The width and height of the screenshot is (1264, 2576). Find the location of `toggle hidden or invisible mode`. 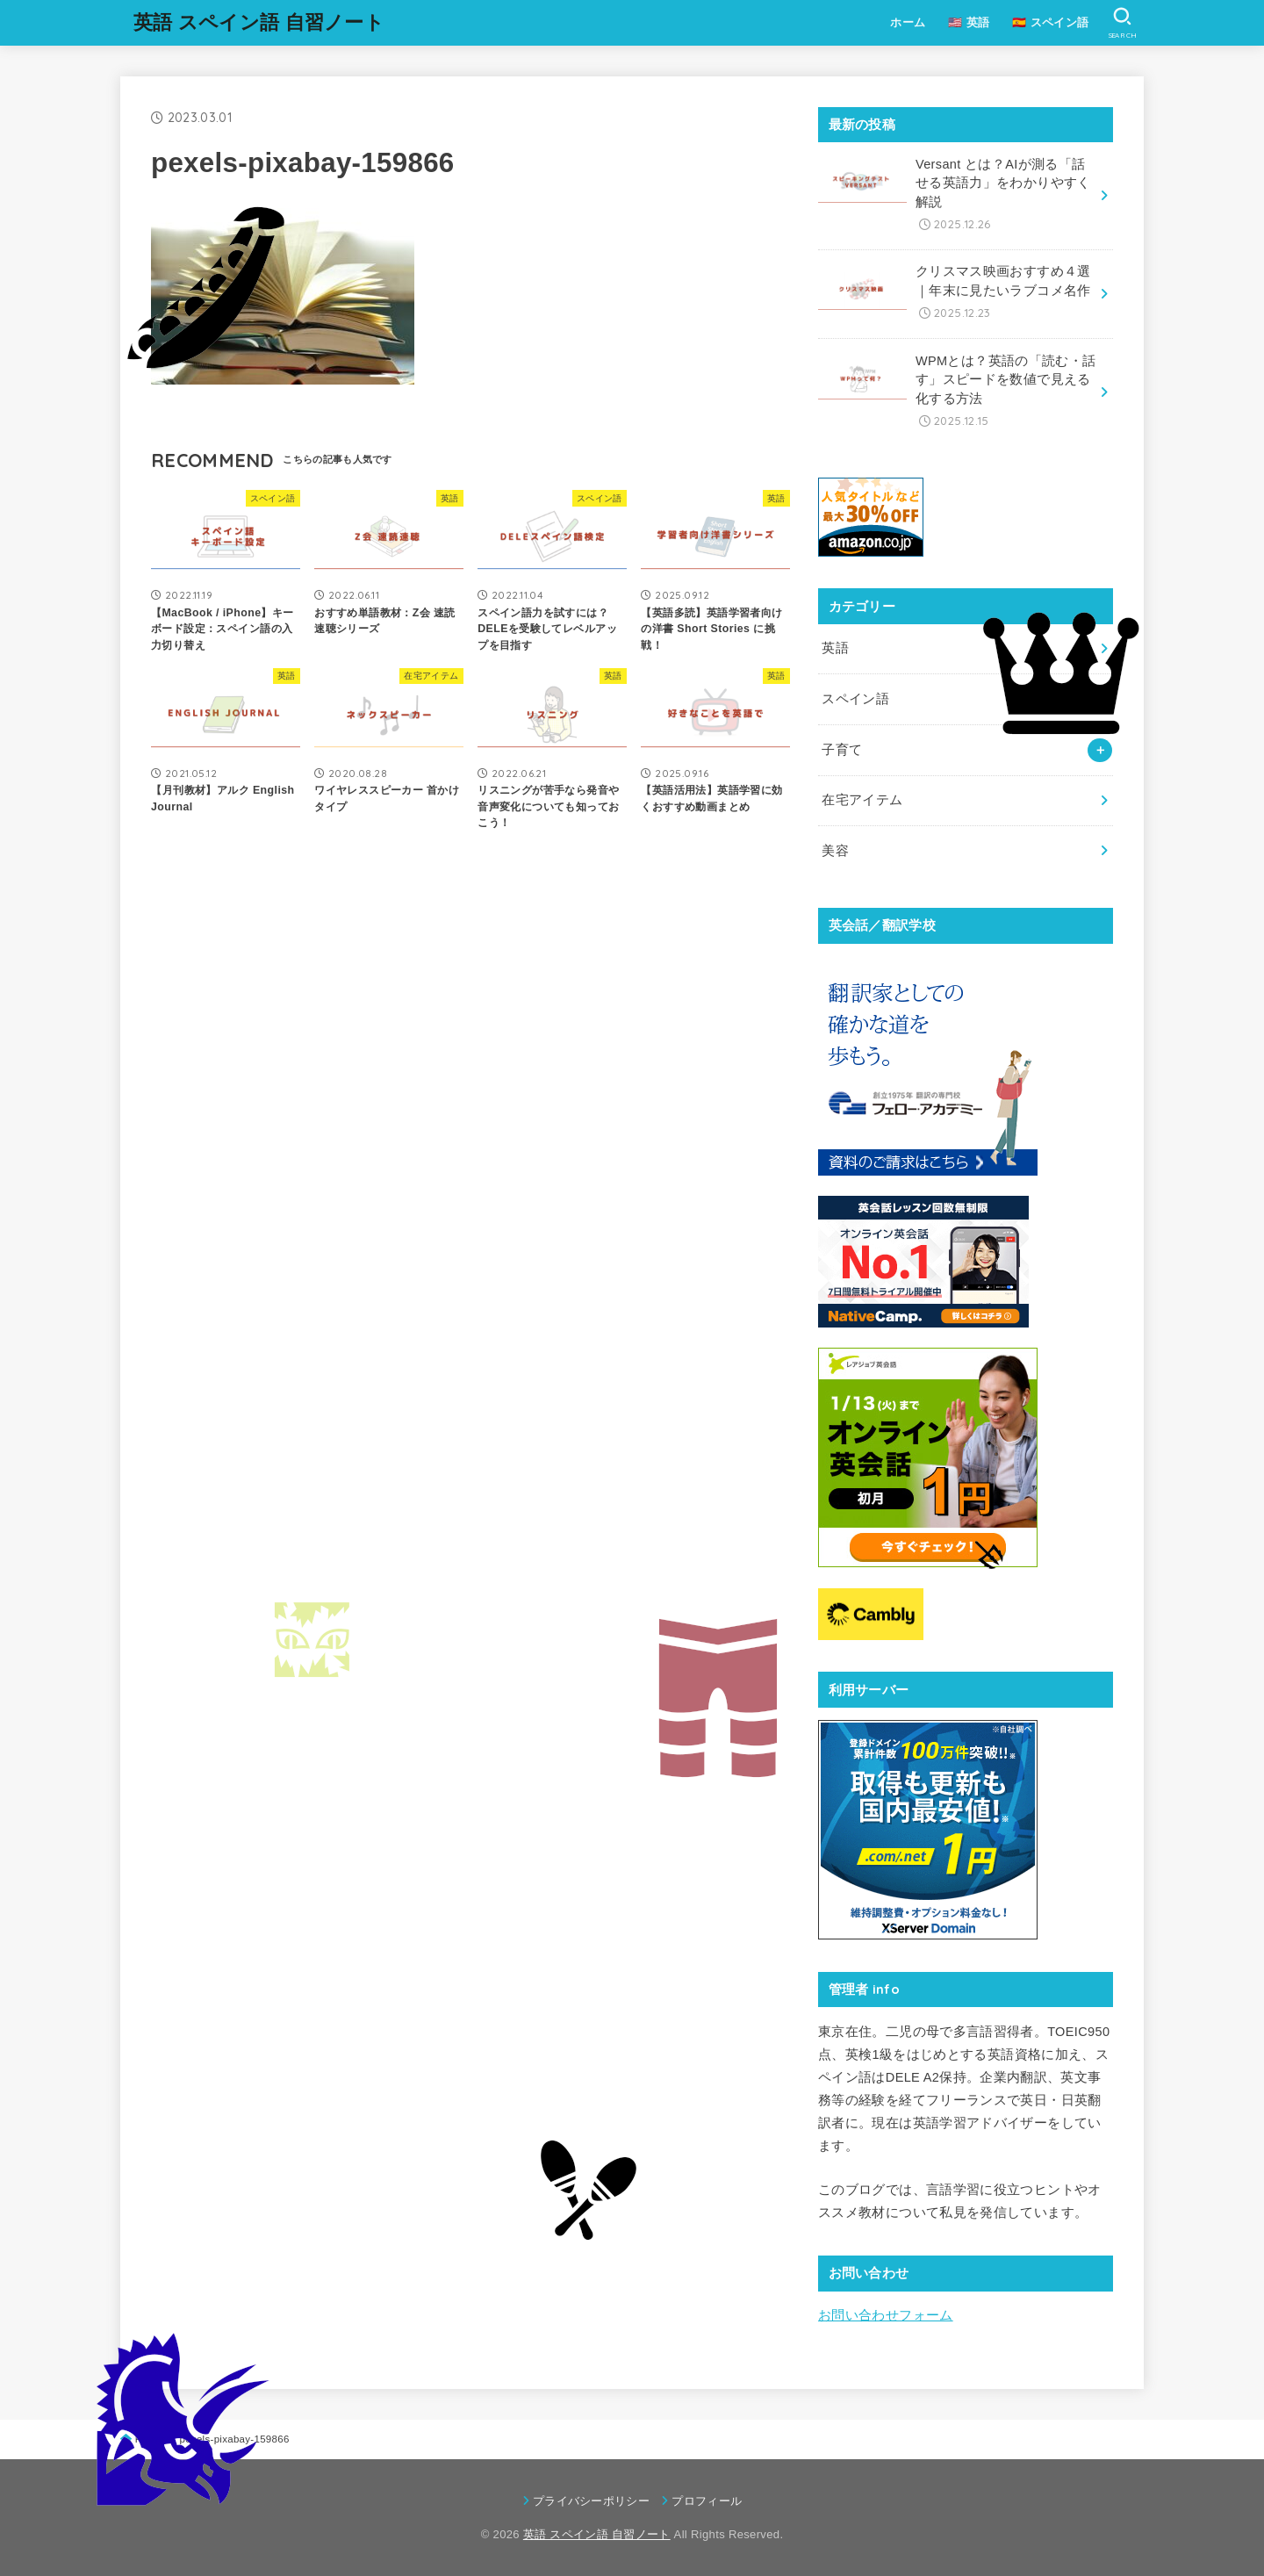

toggle hidden or invisible mode is located at coordinates (312, 1639).